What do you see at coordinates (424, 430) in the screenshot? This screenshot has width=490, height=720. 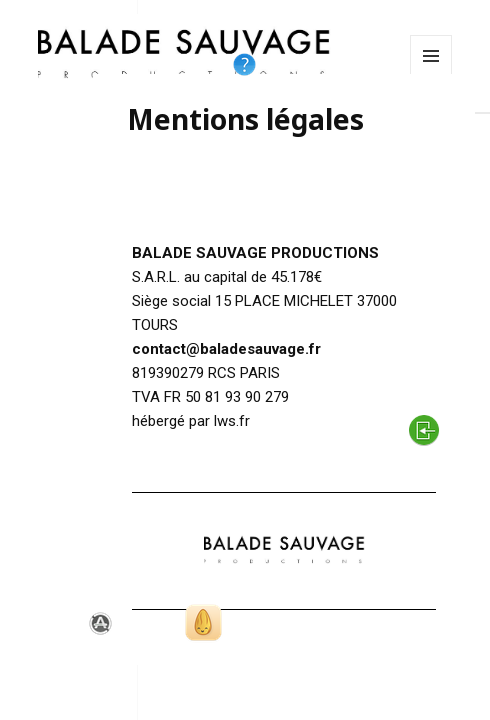 I see `log out of the current session` at bounding box center [424, 430].